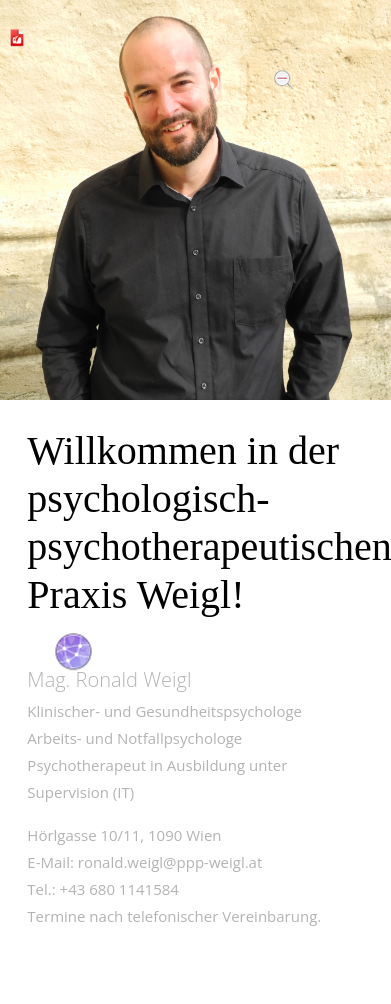  I want to click on open internet browser or web applications, so click(73, 651).